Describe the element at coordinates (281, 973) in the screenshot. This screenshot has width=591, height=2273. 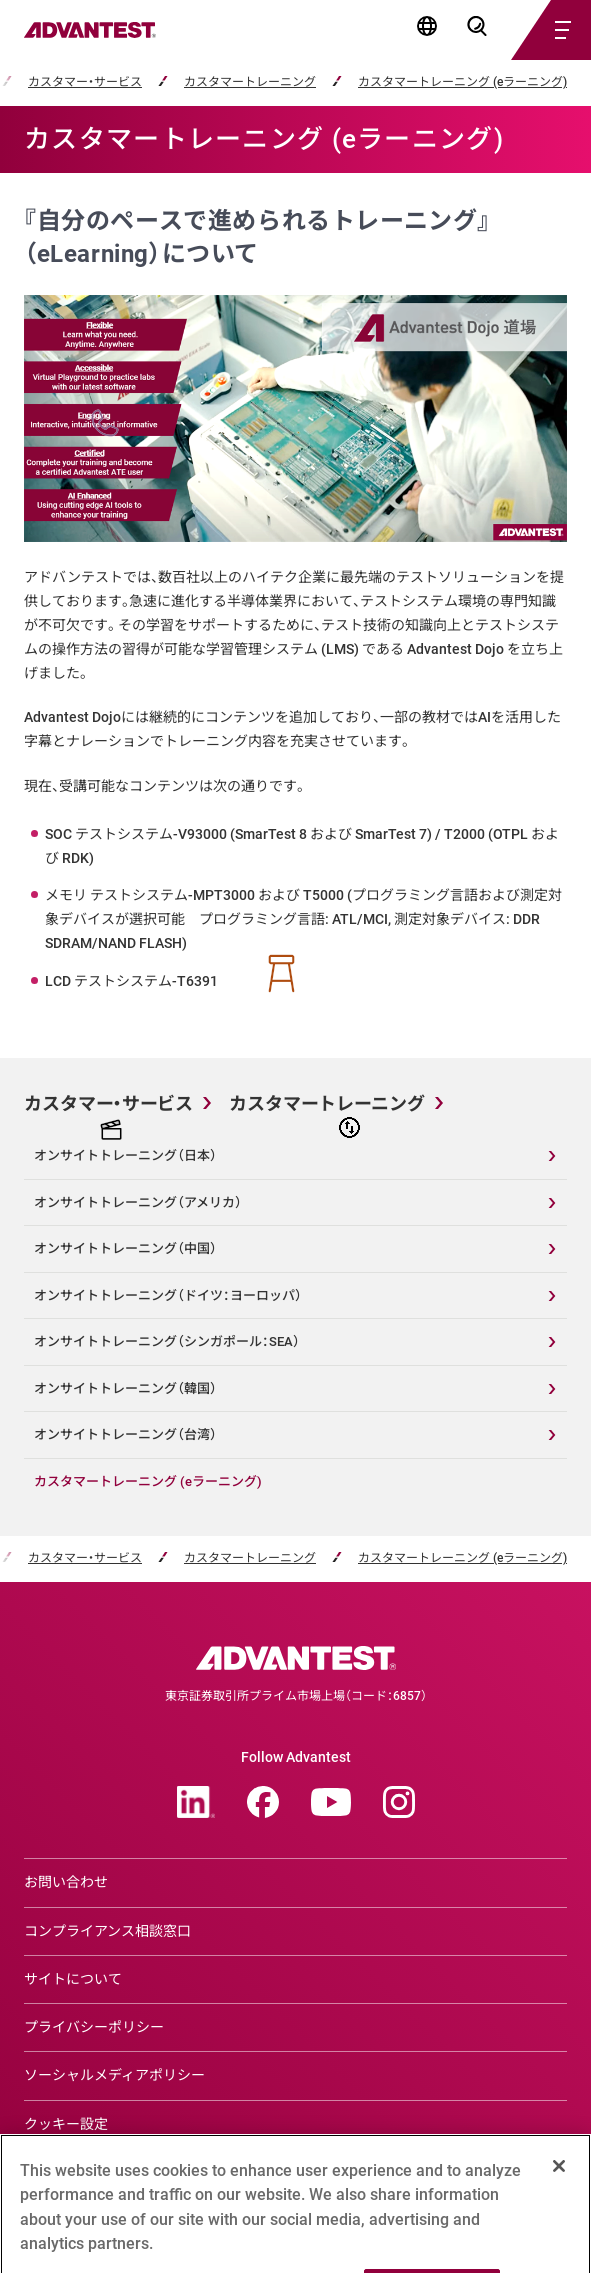
I see `browse furniture or seating options` at that location.